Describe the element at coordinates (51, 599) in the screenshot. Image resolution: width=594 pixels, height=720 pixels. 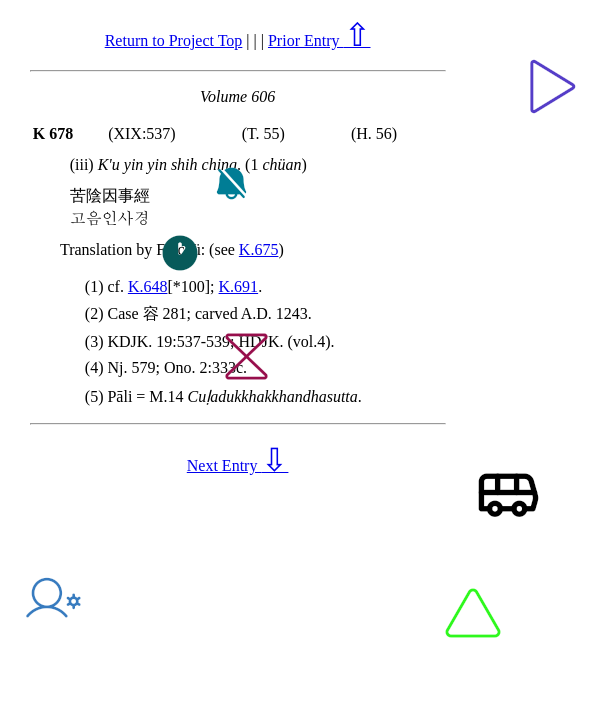
I see `access user settings` at that location.